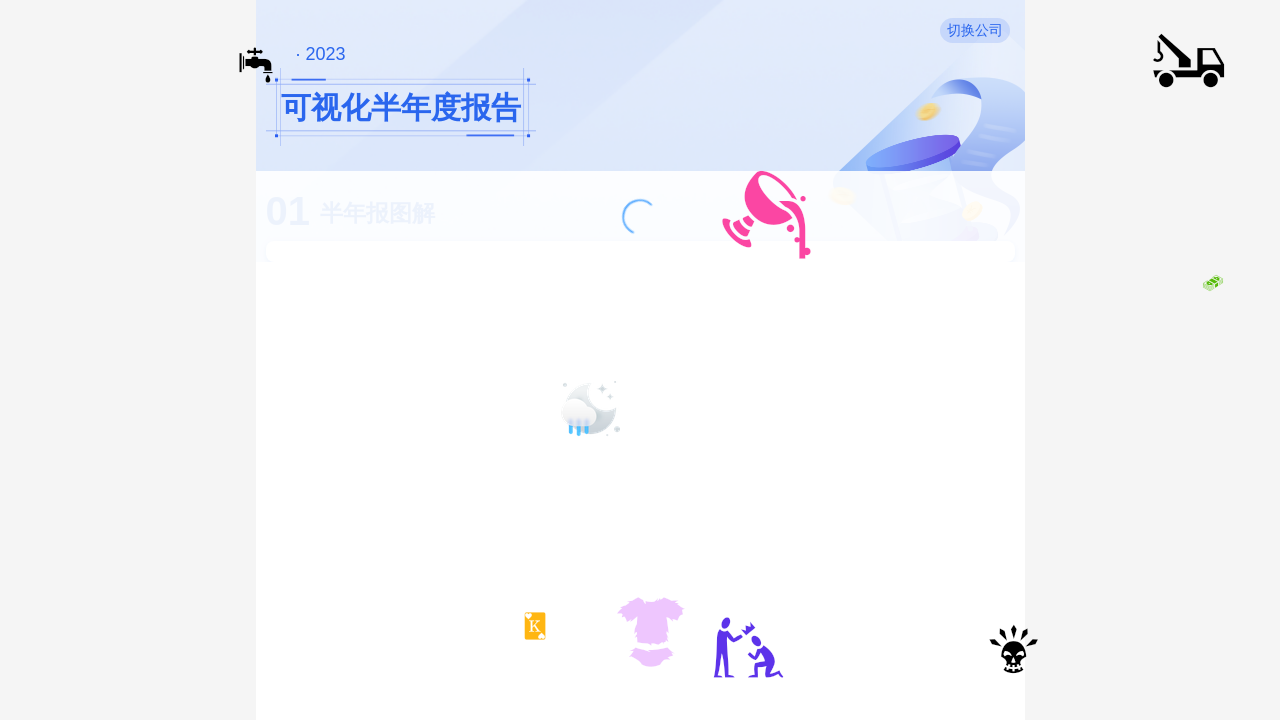 The width and height of the screenshot is (1280, 720). What do you see at coordinates (1213, 283) in the screenshot?
I see `view your wallet or account balance` at bounding box center [1213, 283].